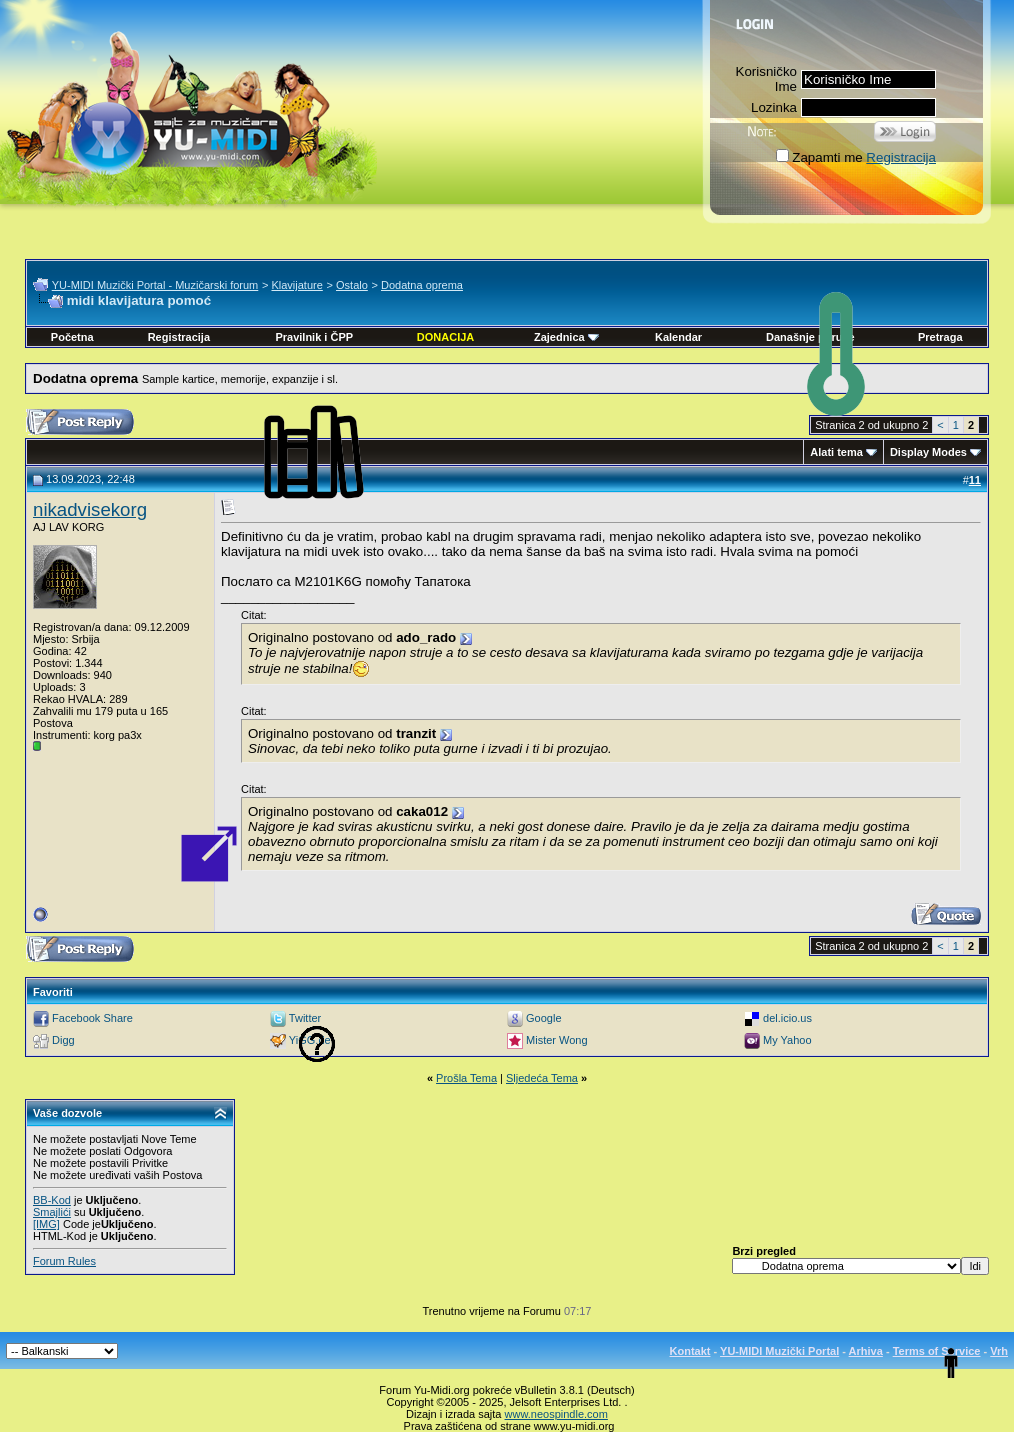 This screenshot has height=1432, width=1014. I want to click on access your library or collection, so click(314, 452).